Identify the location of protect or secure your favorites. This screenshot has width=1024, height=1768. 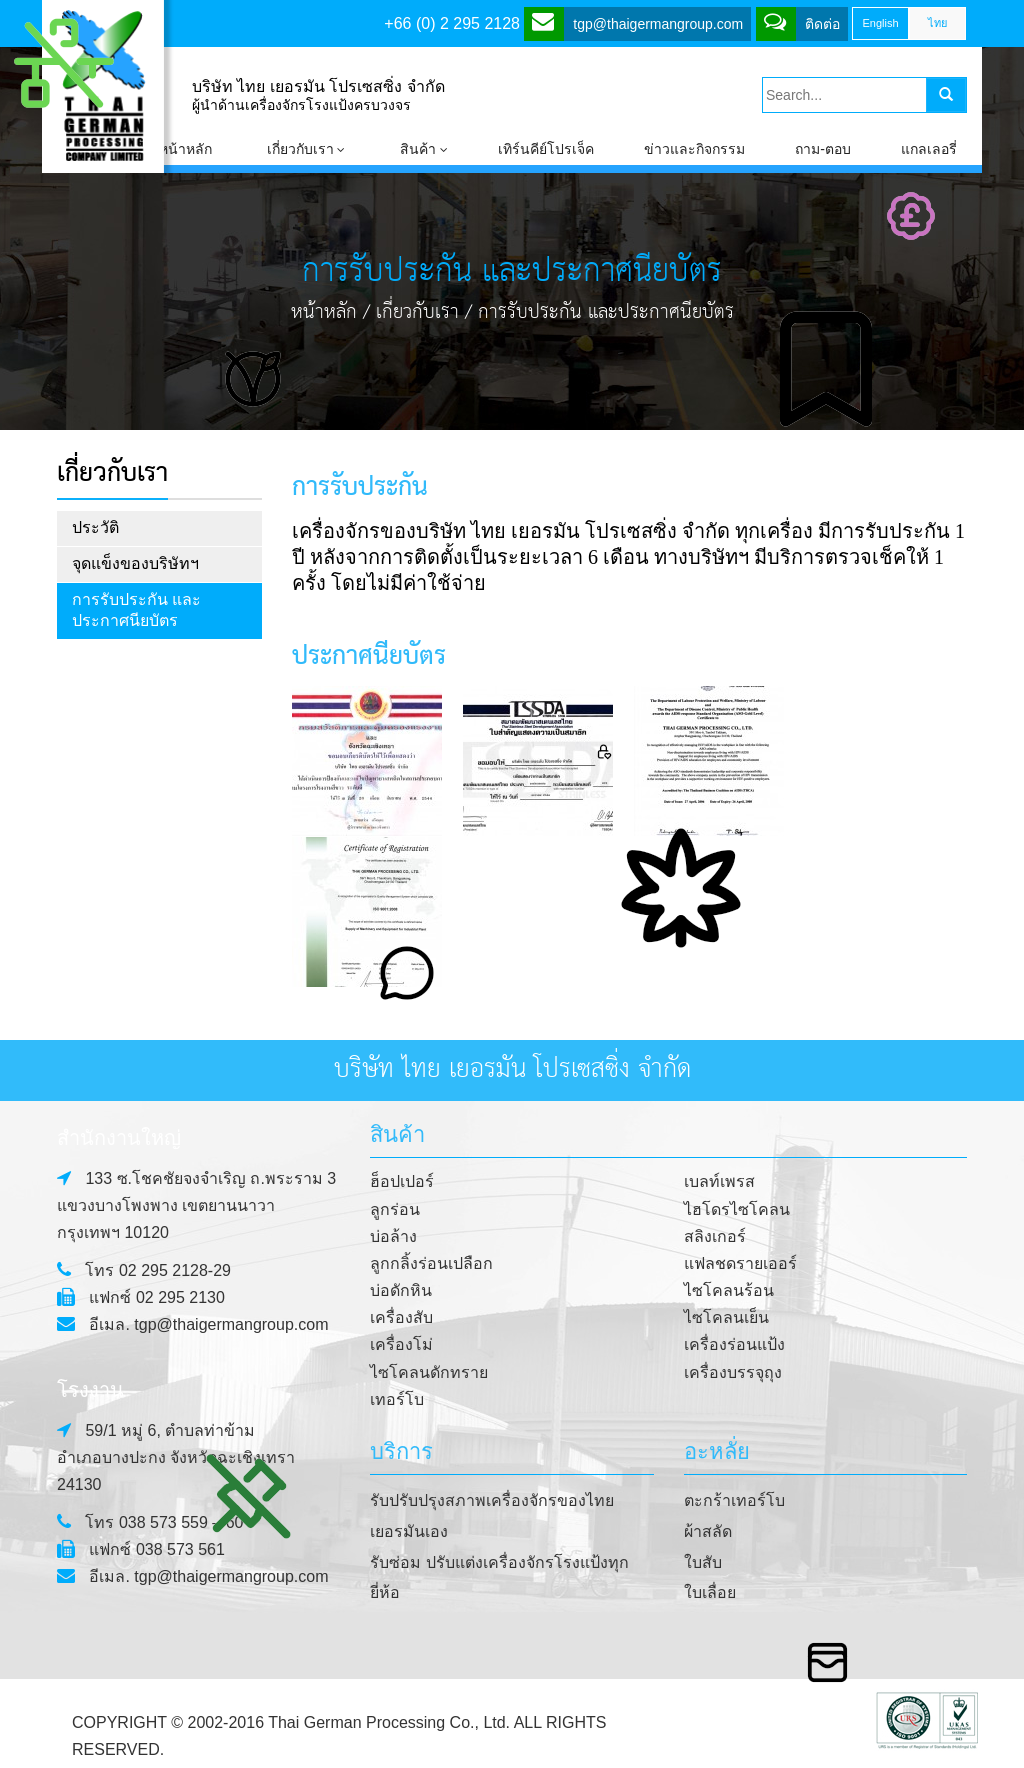
(603, 751).